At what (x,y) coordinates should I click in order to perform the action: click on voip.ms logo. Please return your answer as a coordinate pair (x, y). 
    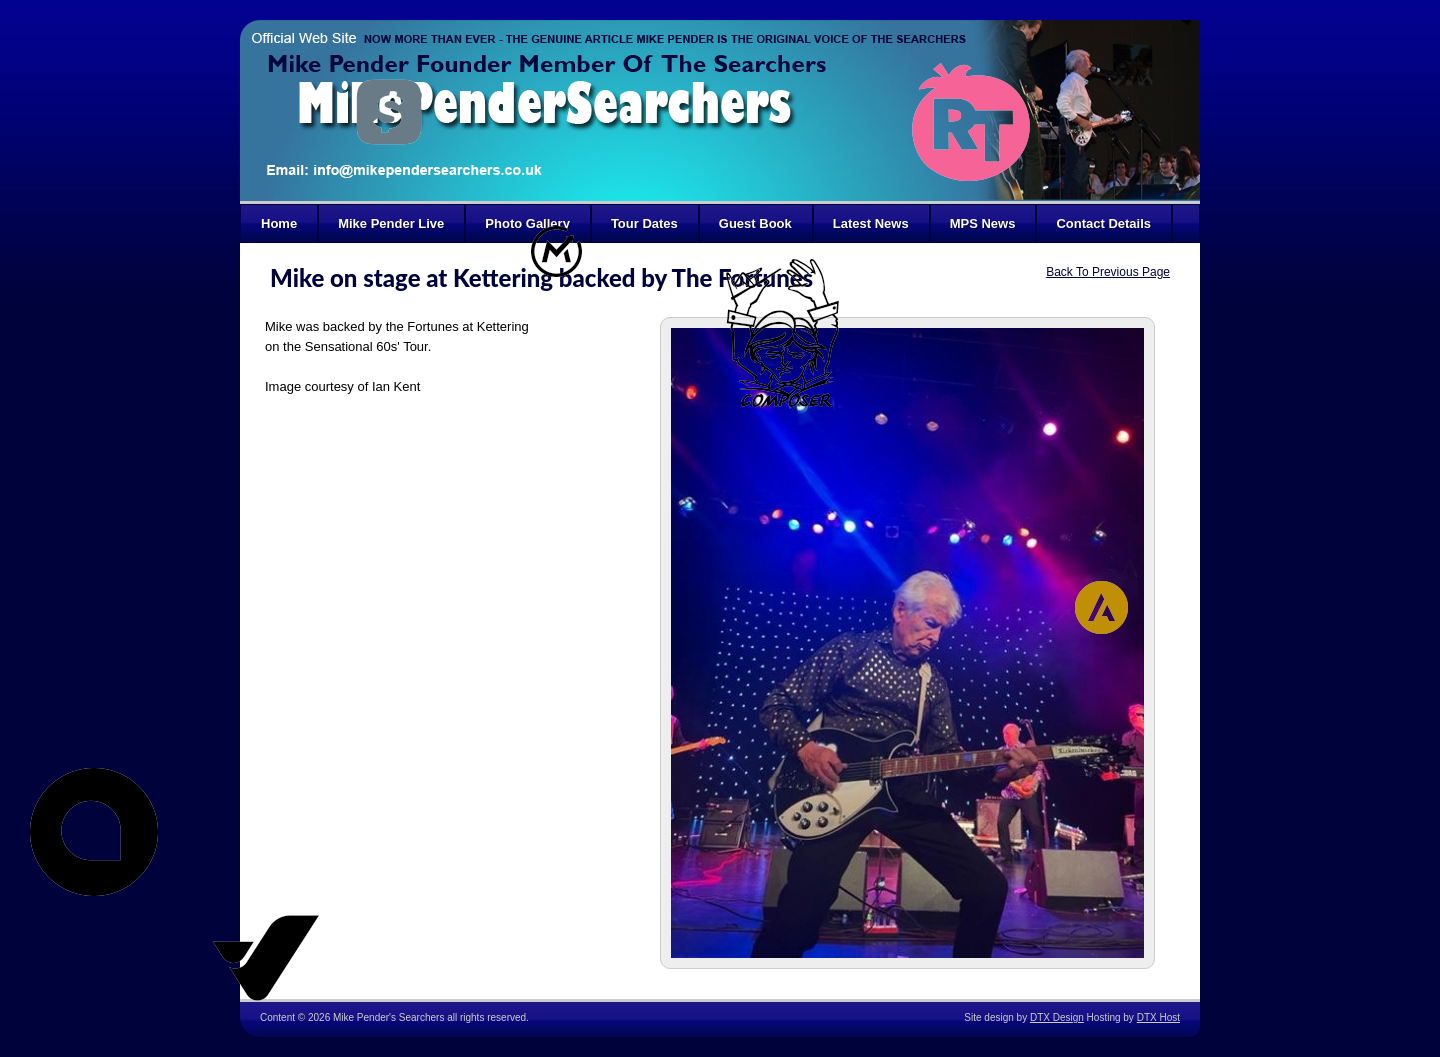
    Looking at the image, I should click on (266, 958).